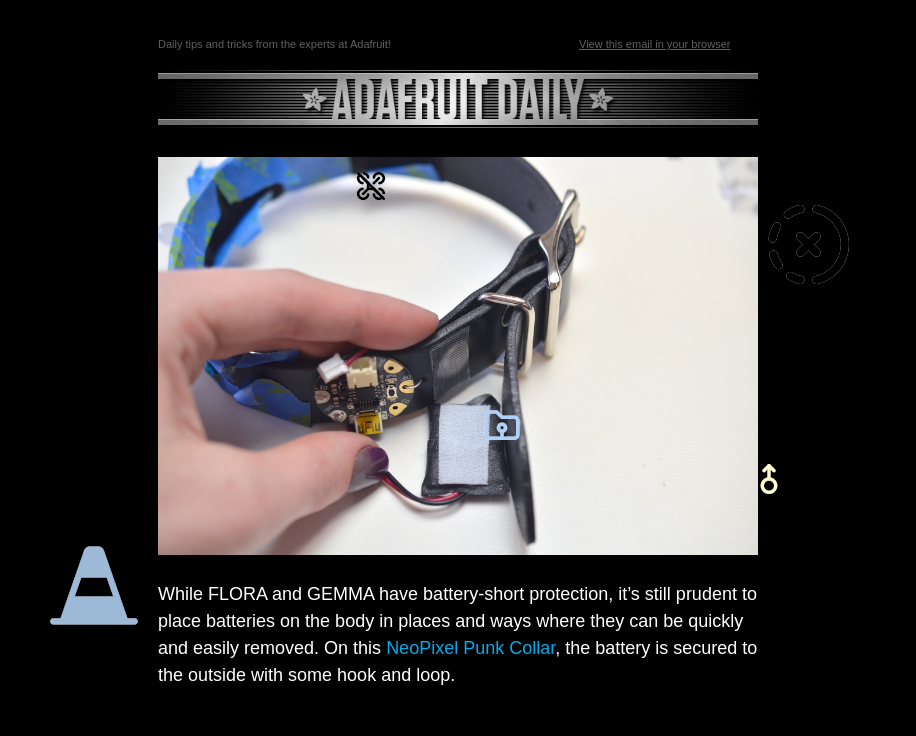 Image resolution: width=916 pixels, height=736 pixels. I want to click on swipe up to continue or dismiss, so click(769, 479).